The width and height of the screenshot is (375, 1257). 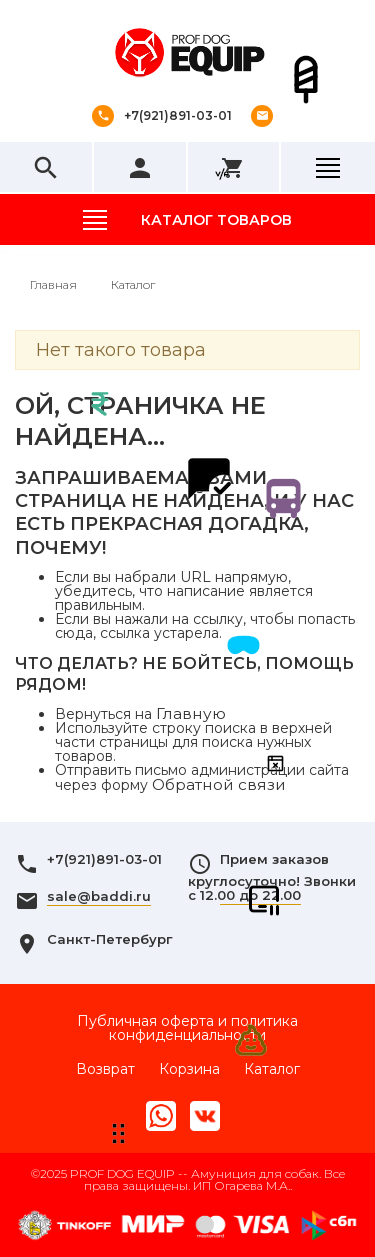 What do you see at coordinates (222, 174) in the screenshot?
I see `adjust letter spacing in text` at bounding box center [222, 174].